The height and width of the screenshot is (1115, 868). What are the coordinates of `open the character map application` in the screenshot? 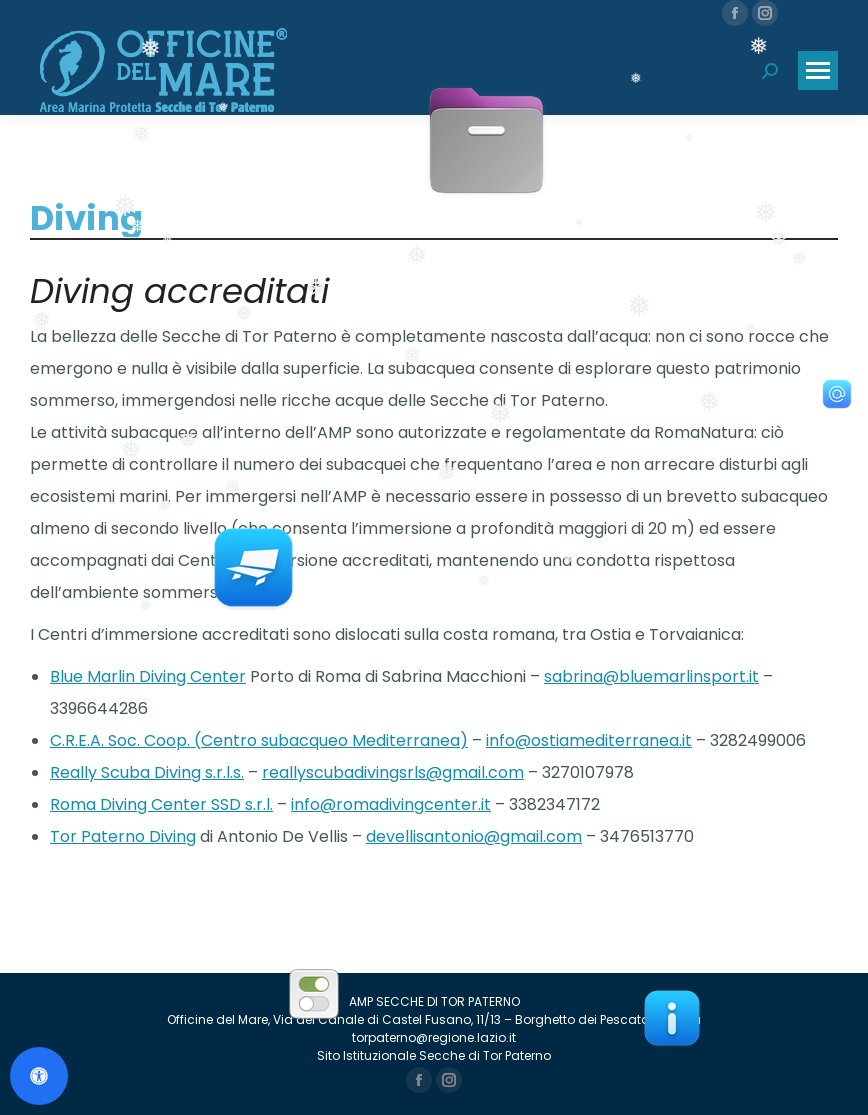 It's located at (837, 394).